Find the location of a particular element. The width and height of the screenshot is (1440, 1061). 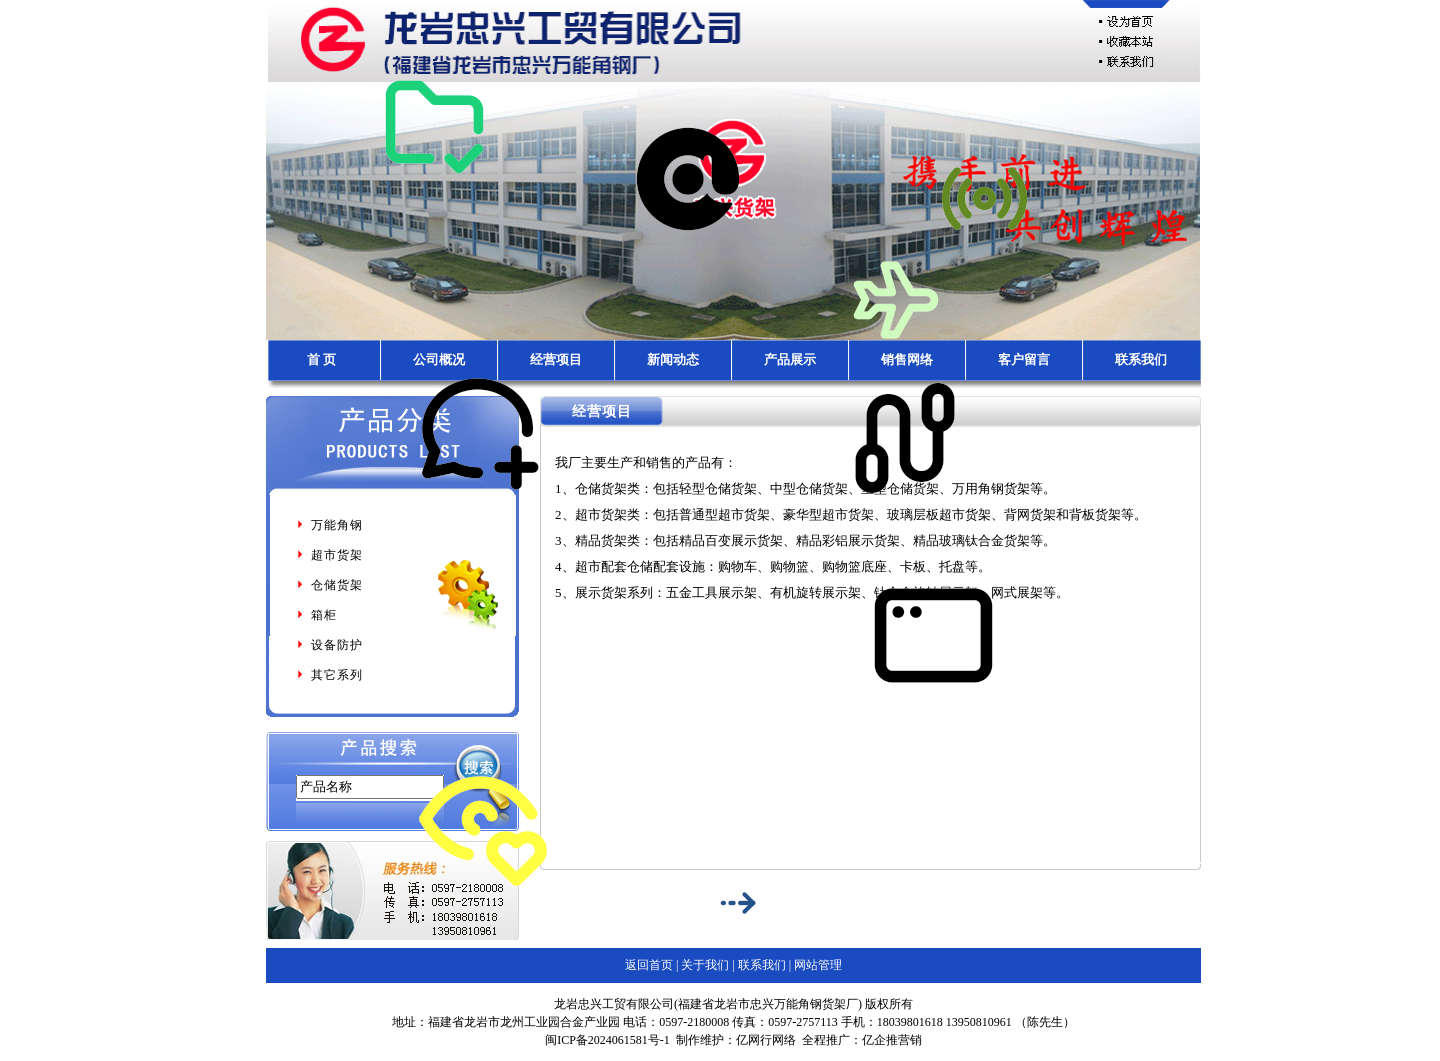

start a new conversation is located at coordinates (477, 428).